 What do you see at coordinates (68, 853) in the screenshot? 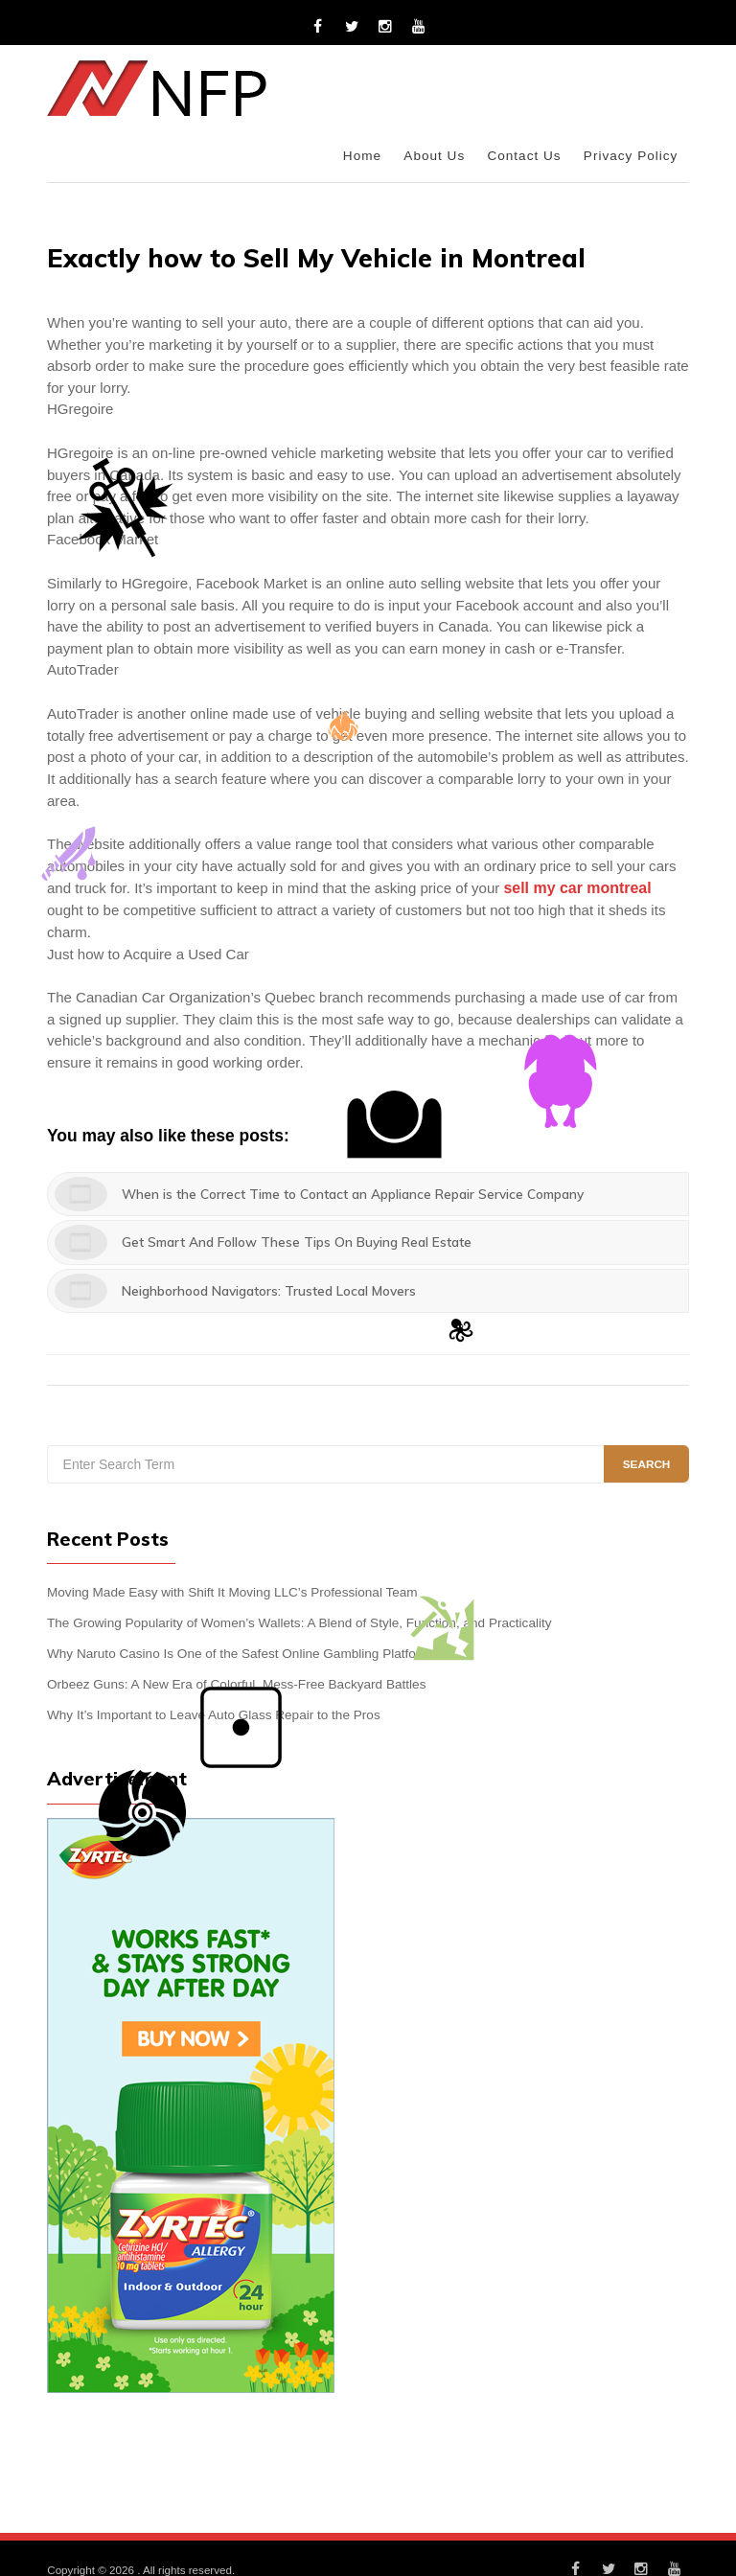
I see `melee weapon item in game inventory` at bounding box center [68, 853].